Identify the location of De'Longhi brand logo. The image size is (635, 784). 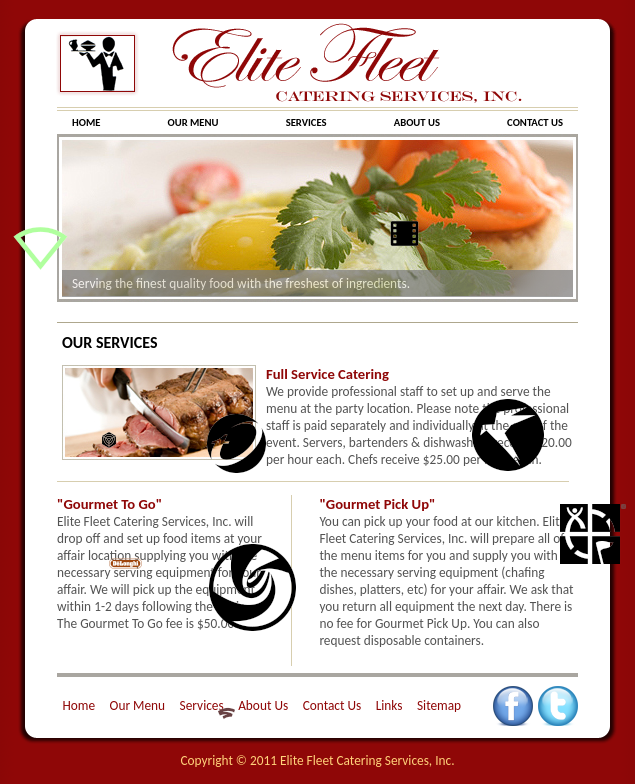
(125, 563).